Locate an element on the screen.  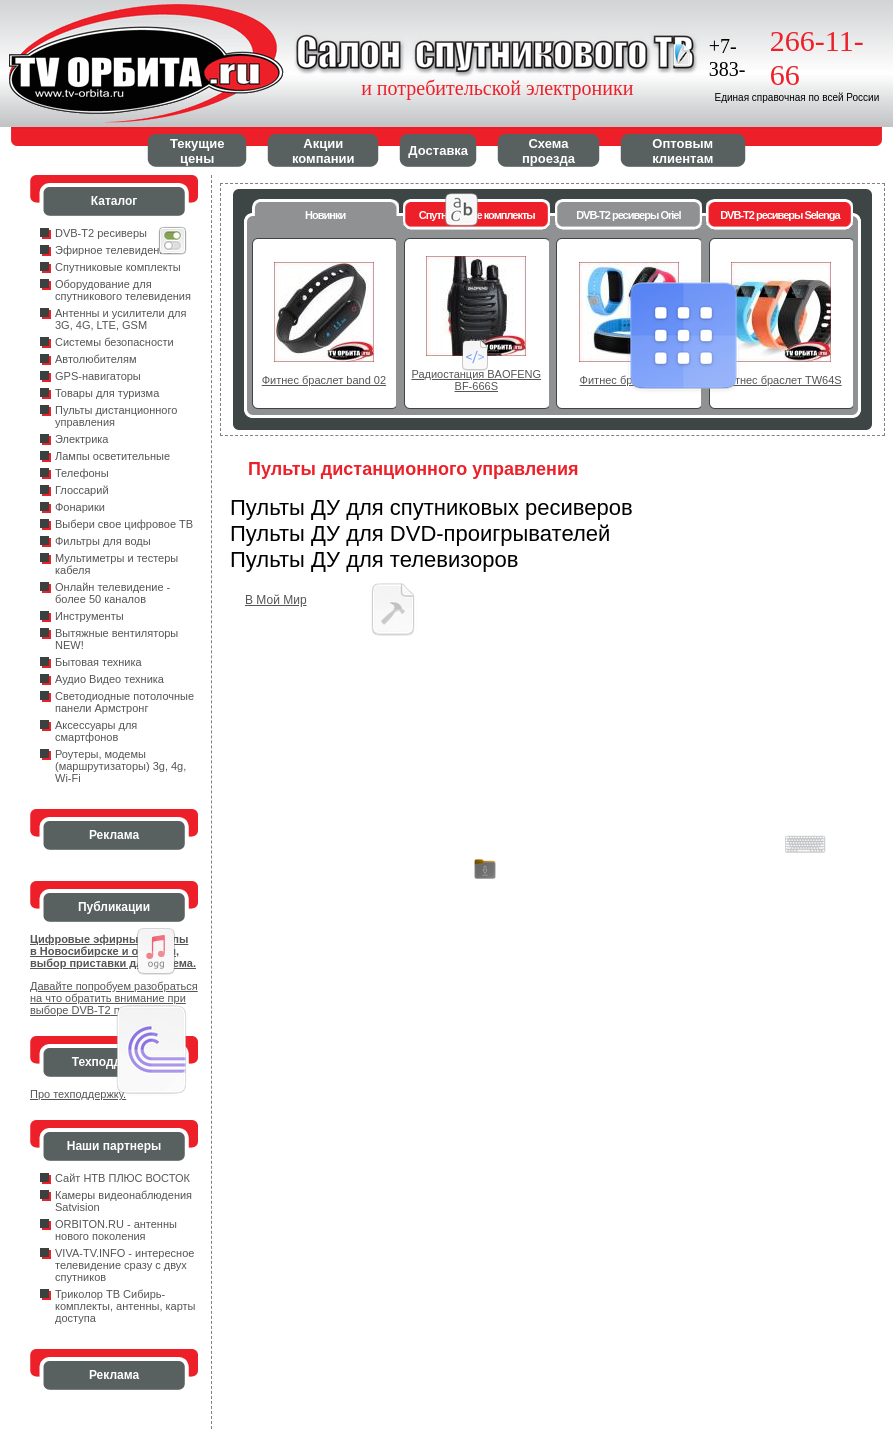
makefile document used for build automation is located at coordinates (393, 609).